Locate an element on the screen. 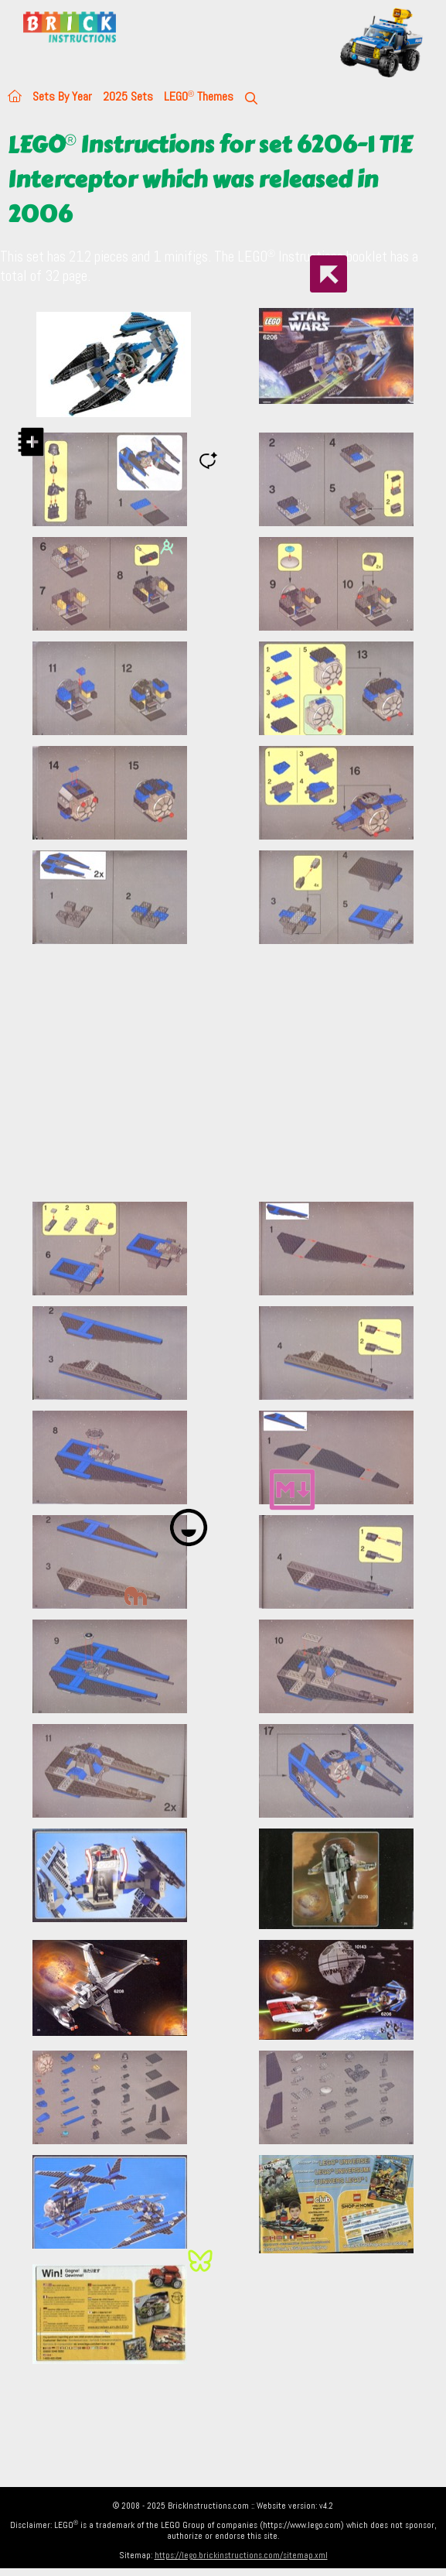 This screenshot has width=446, height=2576. navigate back to previous section is located at coordinates (329, 274).